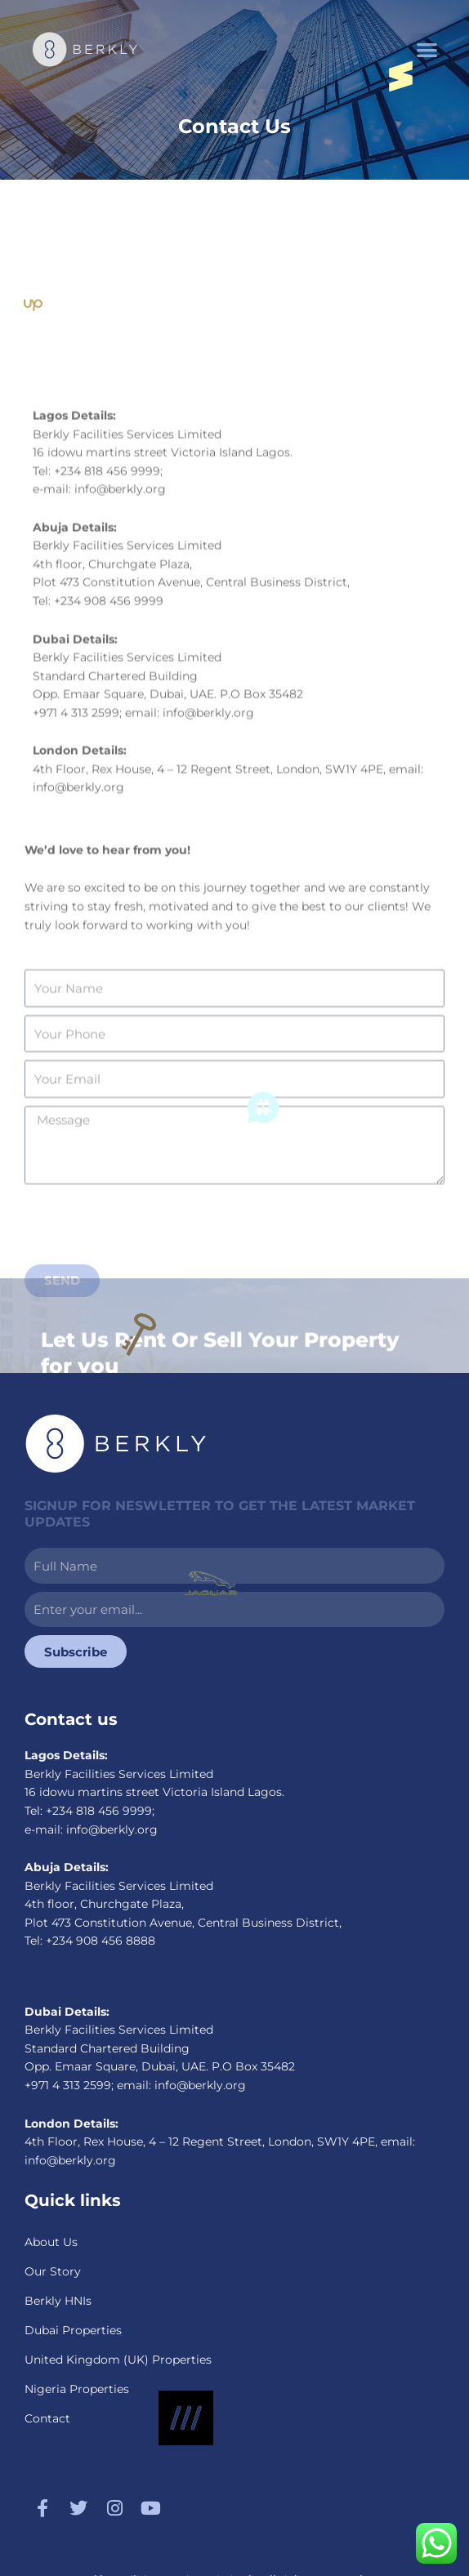 The width and height of the screenshot is (469, 2576). Describe the element at coordinates (139, 1335) in the screenshot. I see `open keeweb password manager` at that location.